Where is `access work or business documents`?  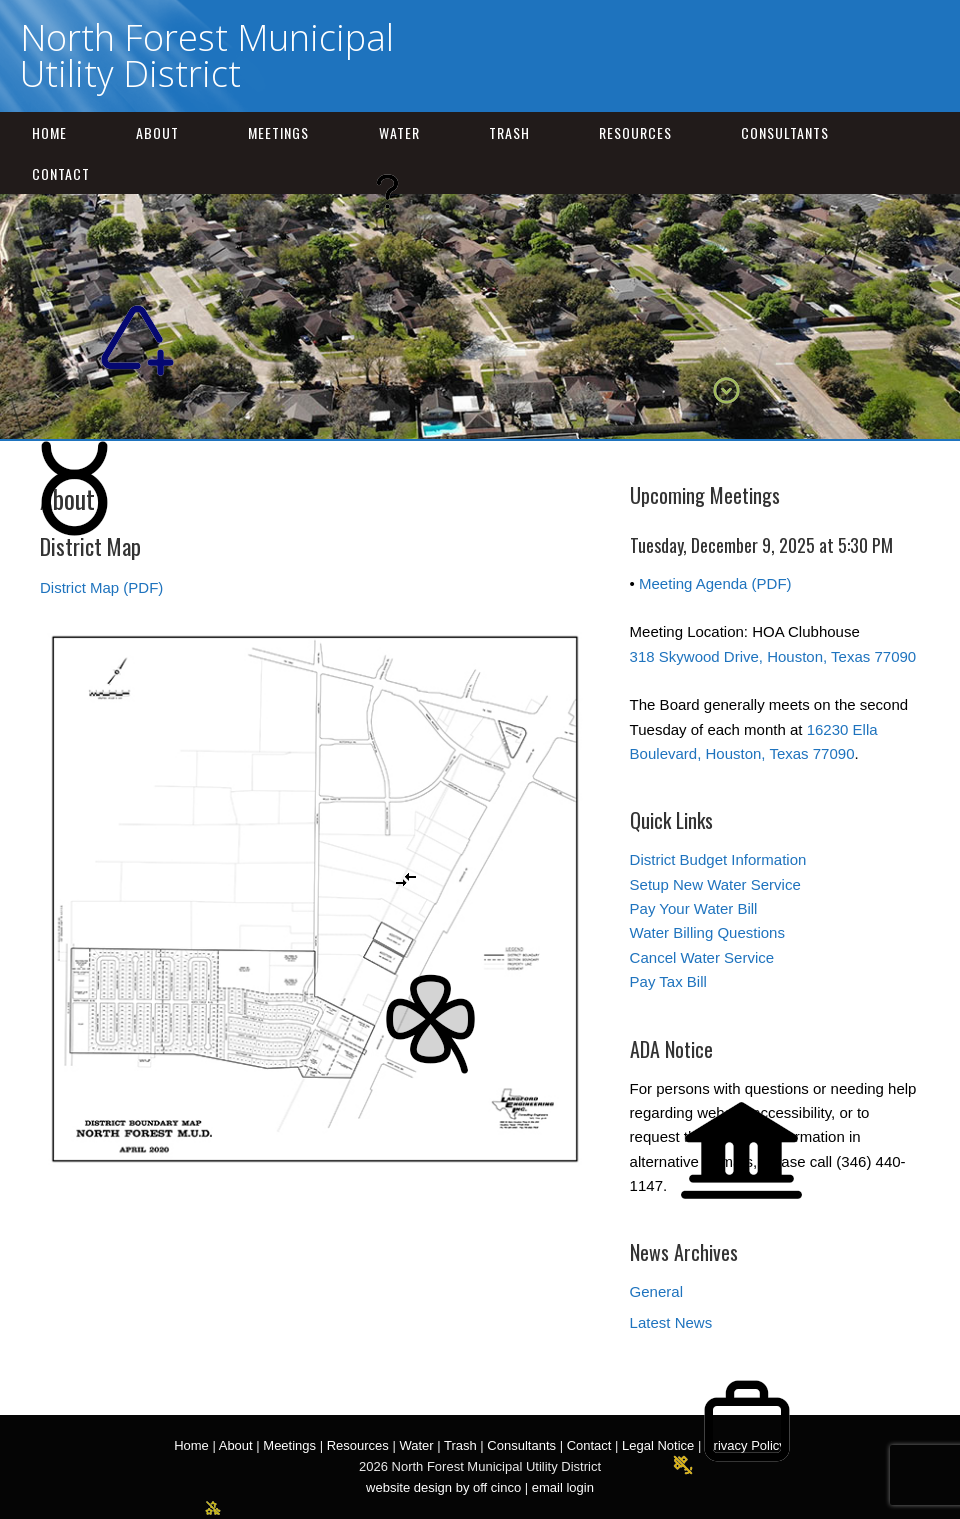
access work or business documents is located at coordinates (747, 1423).